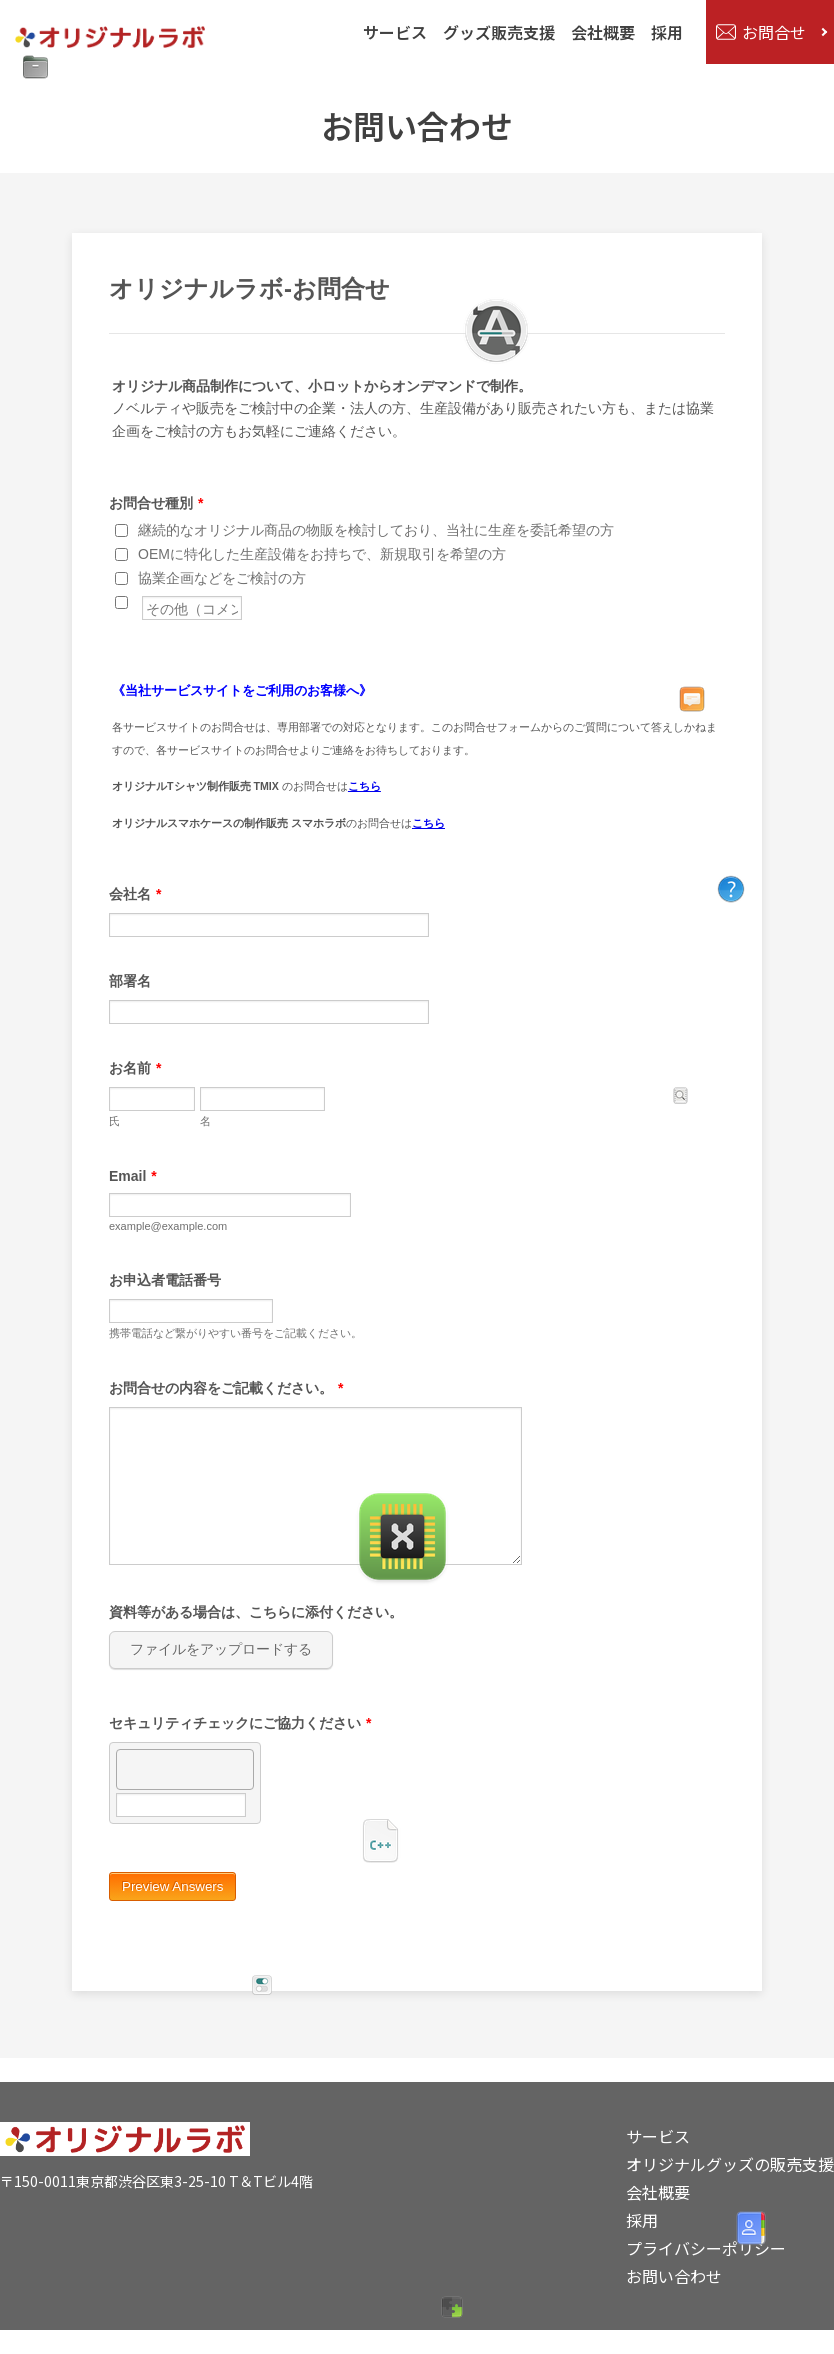 The width and height of the screenshot is (834, 2354). What do you see at coordinates (731, 889) in the screenshot?
I see `open help documentation` at bounding box center [731, 889].